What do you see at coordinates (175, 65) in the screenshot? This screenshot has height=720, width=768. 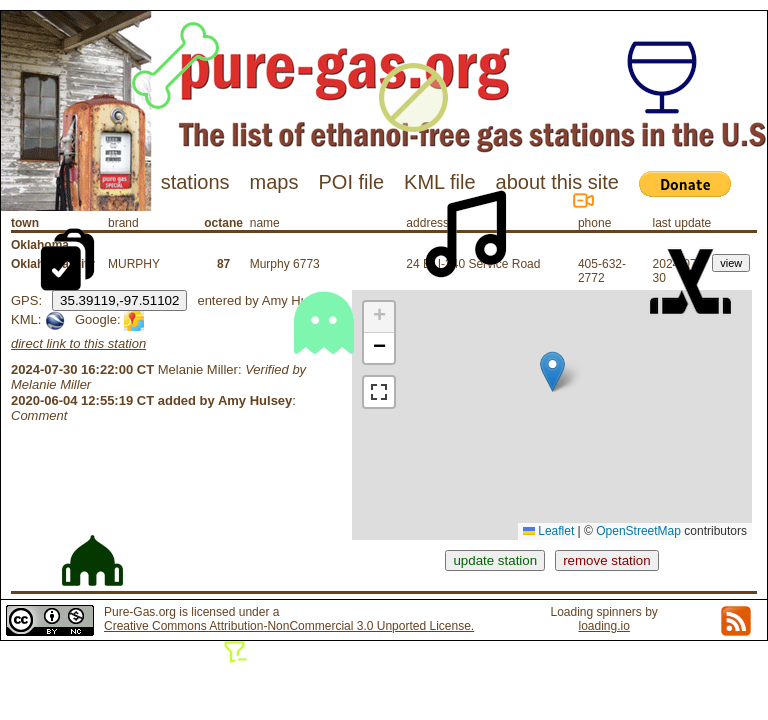 I see `access pet-related features or settings` at bounding box center [175, 65].